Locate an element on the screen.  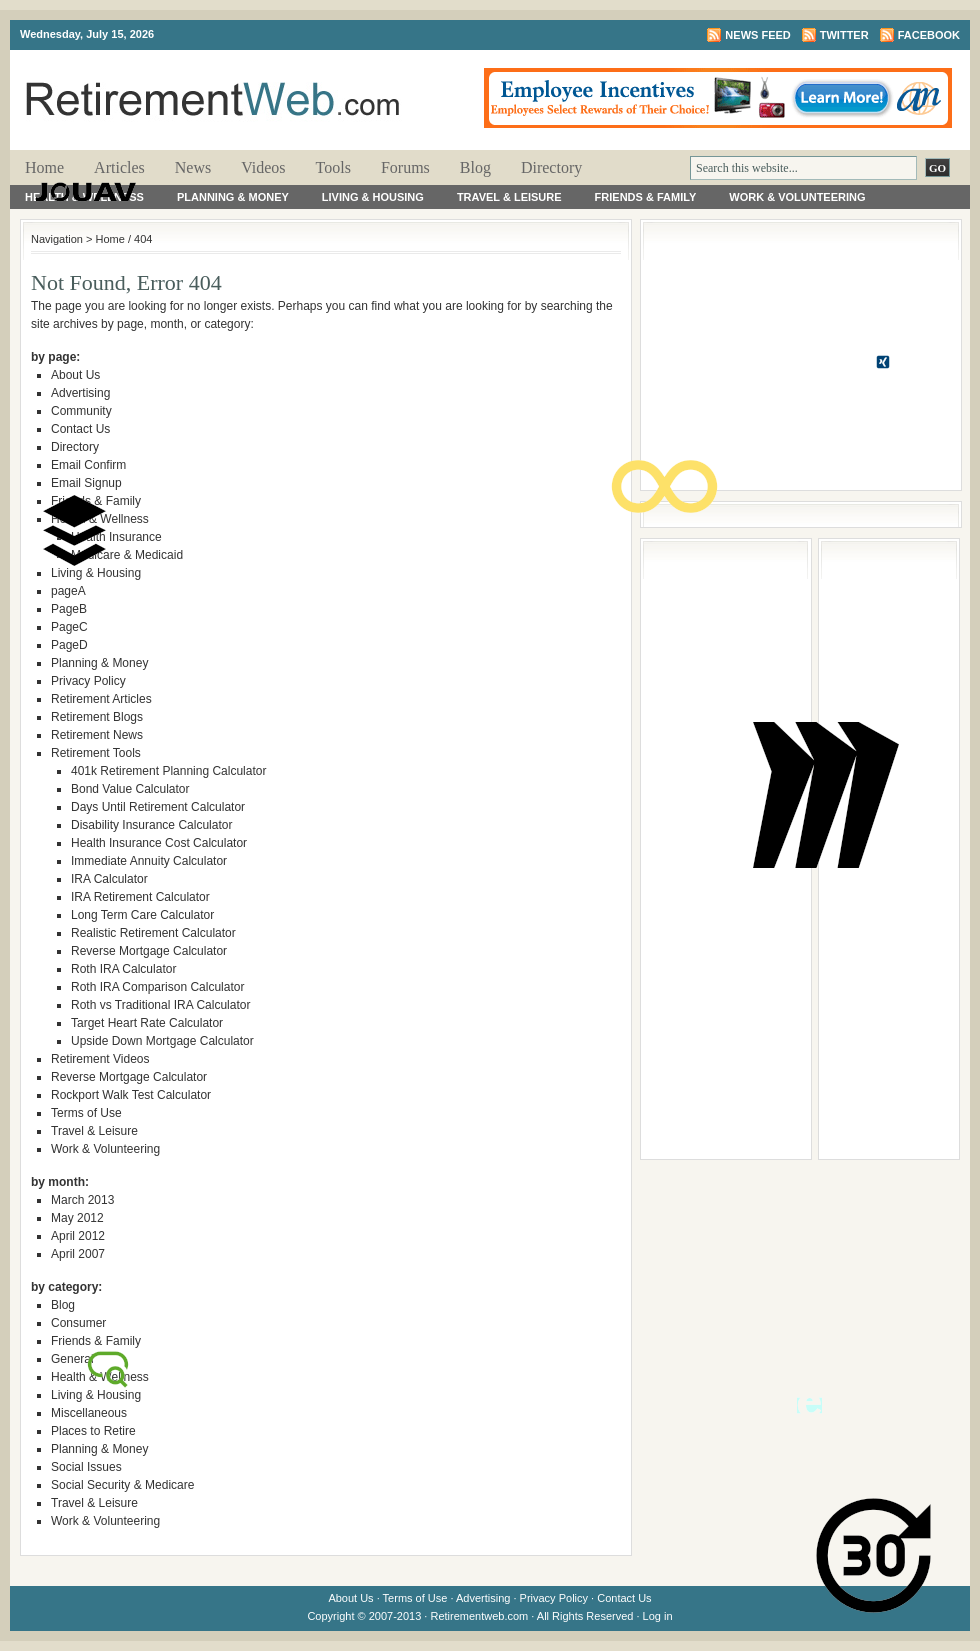
open Miro collaborative whiteboard app is located at coordinates (826, 795).